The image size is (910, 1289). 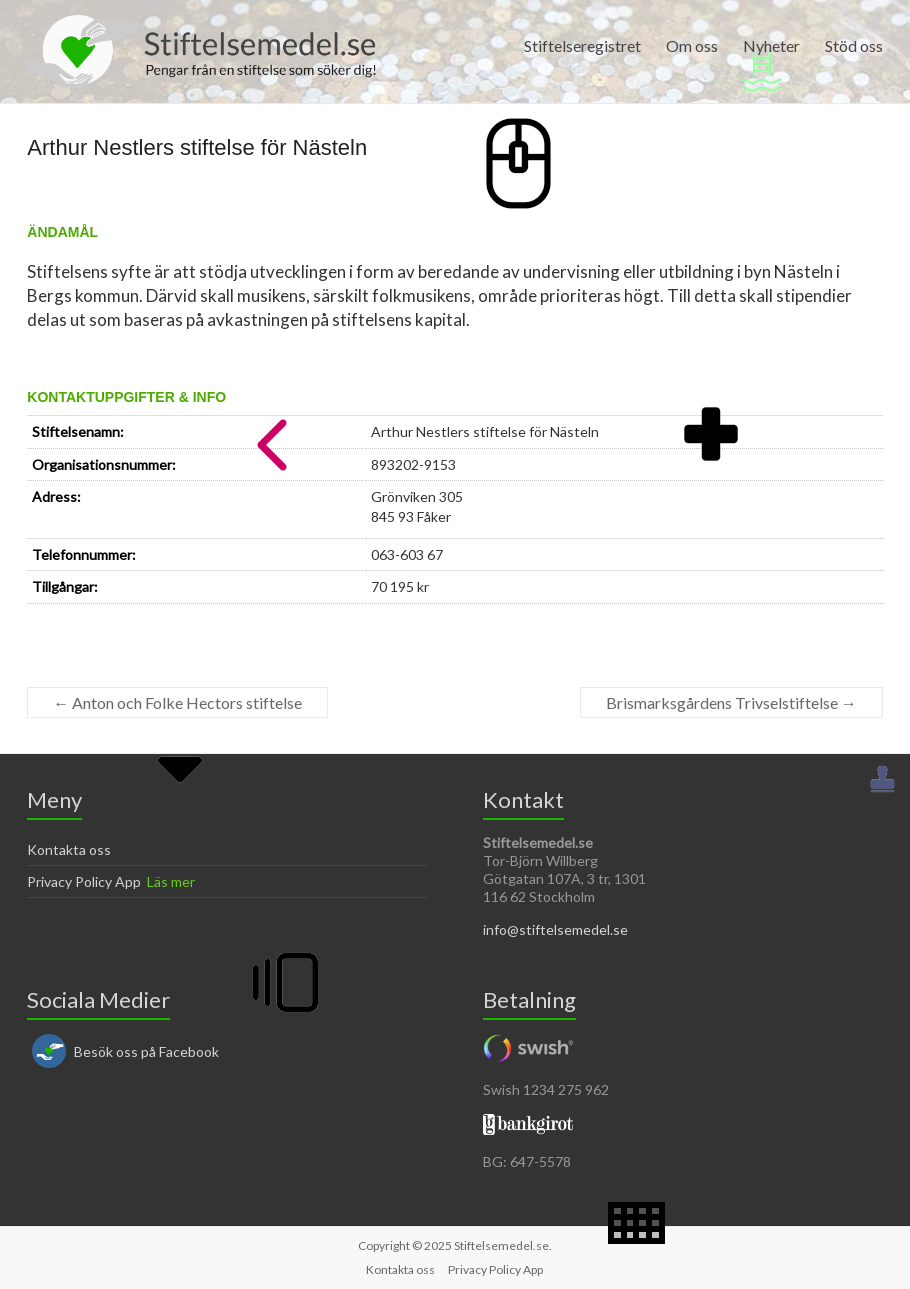 What do you see at coordinates (882, 779) in the screenshot?
I see `apply a stamp or seal to a document` at bounding box center [882, 779].